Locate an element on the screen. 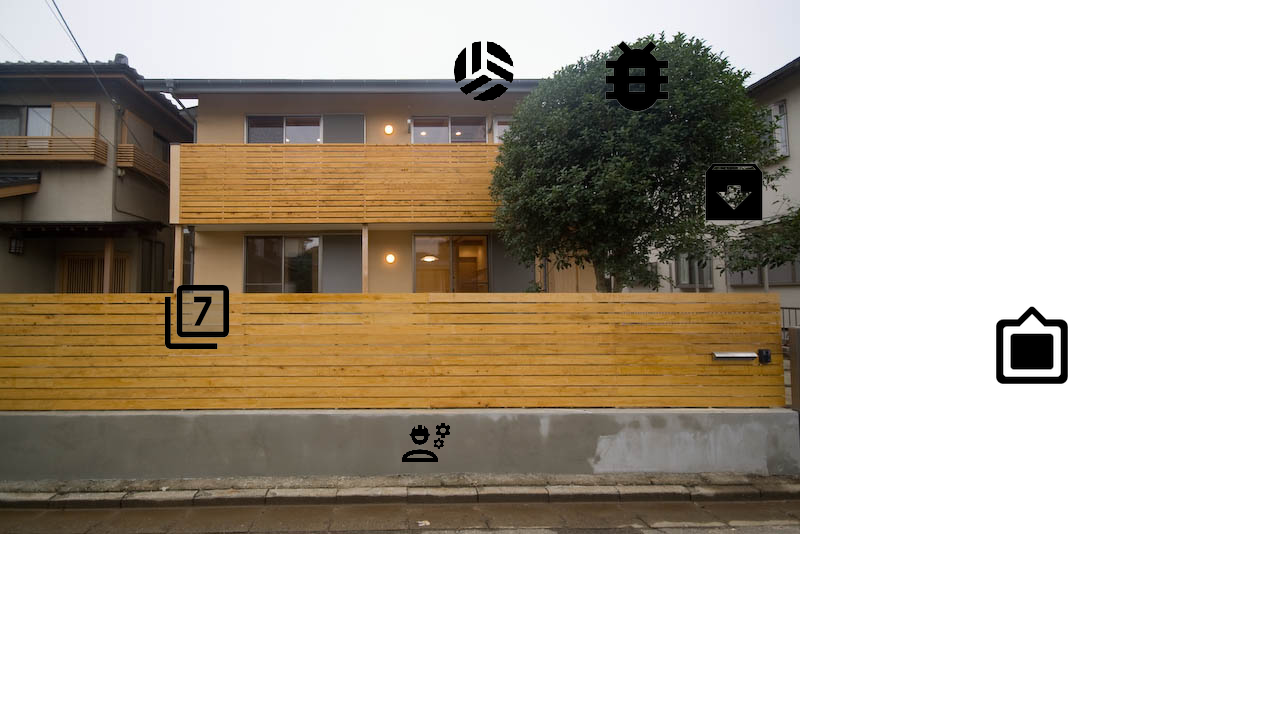 The image size is (1280, 720). report a bug or issue is located at coordinates (637, 76).